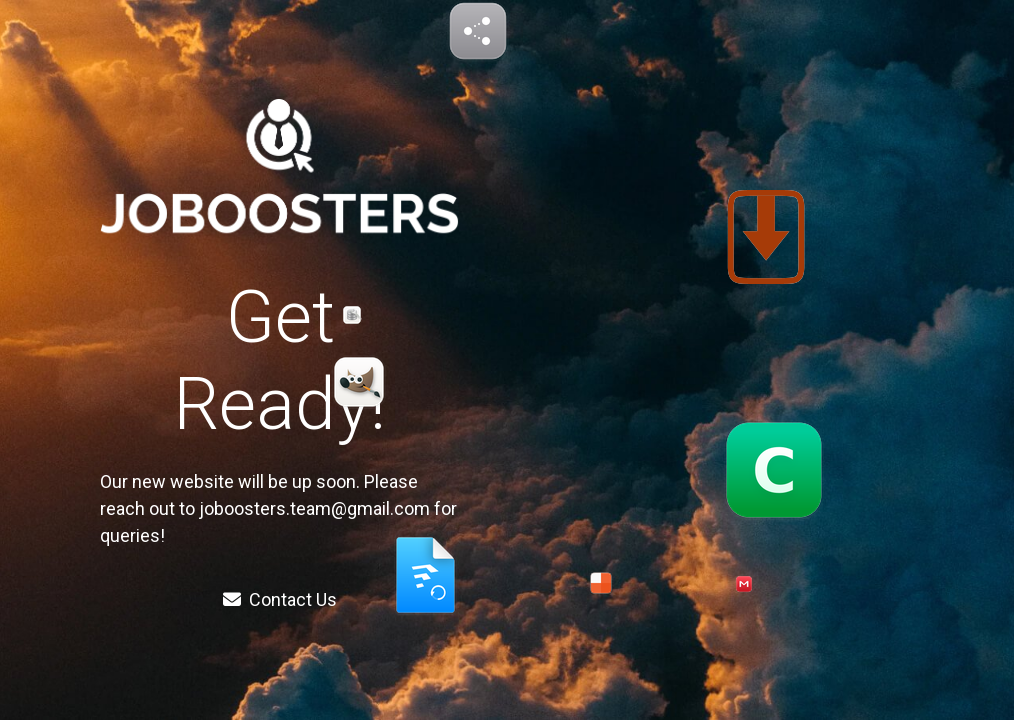 This screenshot has height=720, width=1014. Describe the element at coordinates (744, 584) in the screenshot. I see `open the MEGA cloud storage app` at that location.